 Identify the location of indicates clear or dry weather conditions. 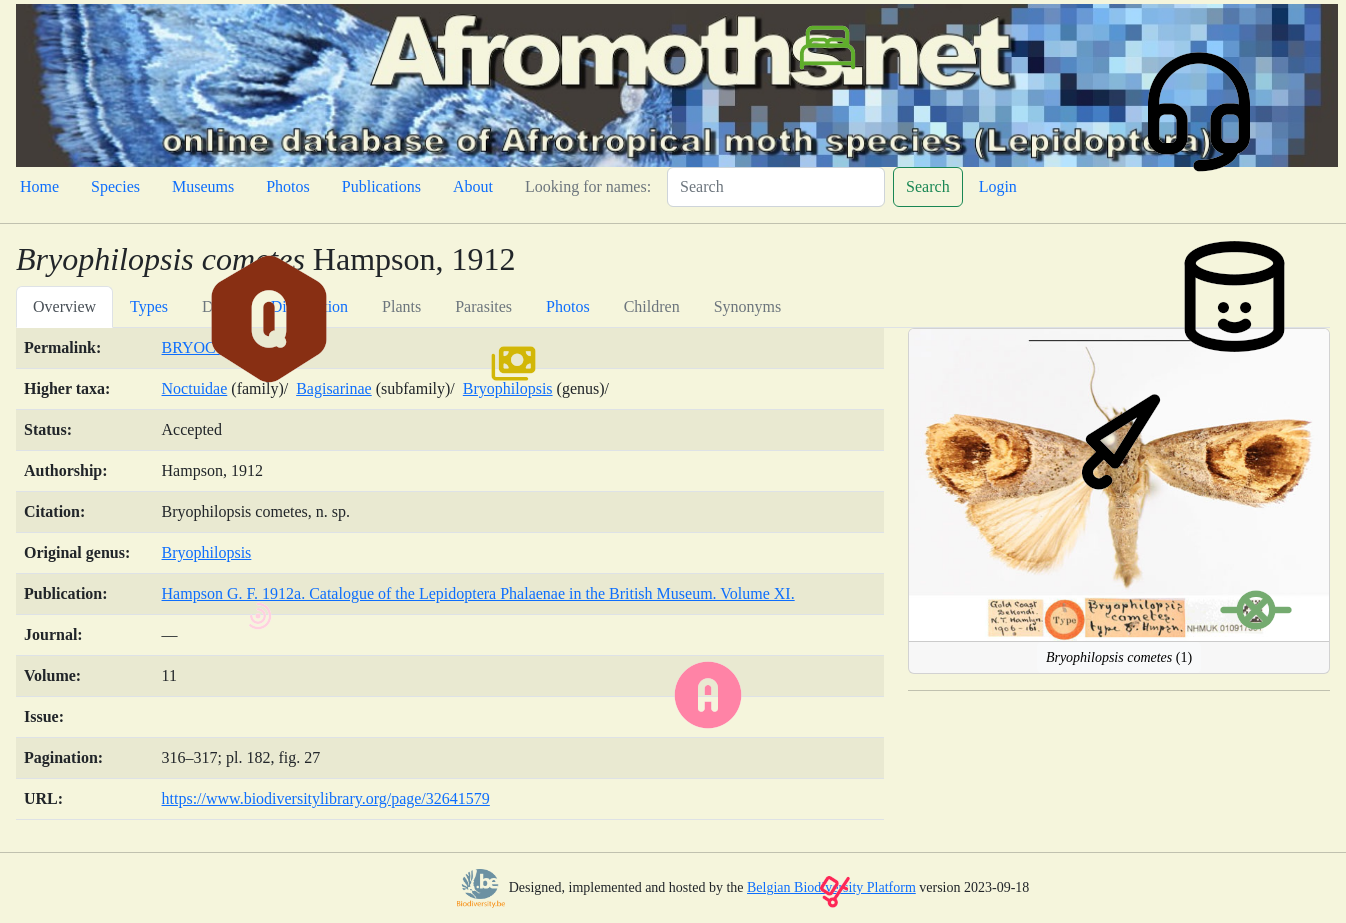
(1121, 439).